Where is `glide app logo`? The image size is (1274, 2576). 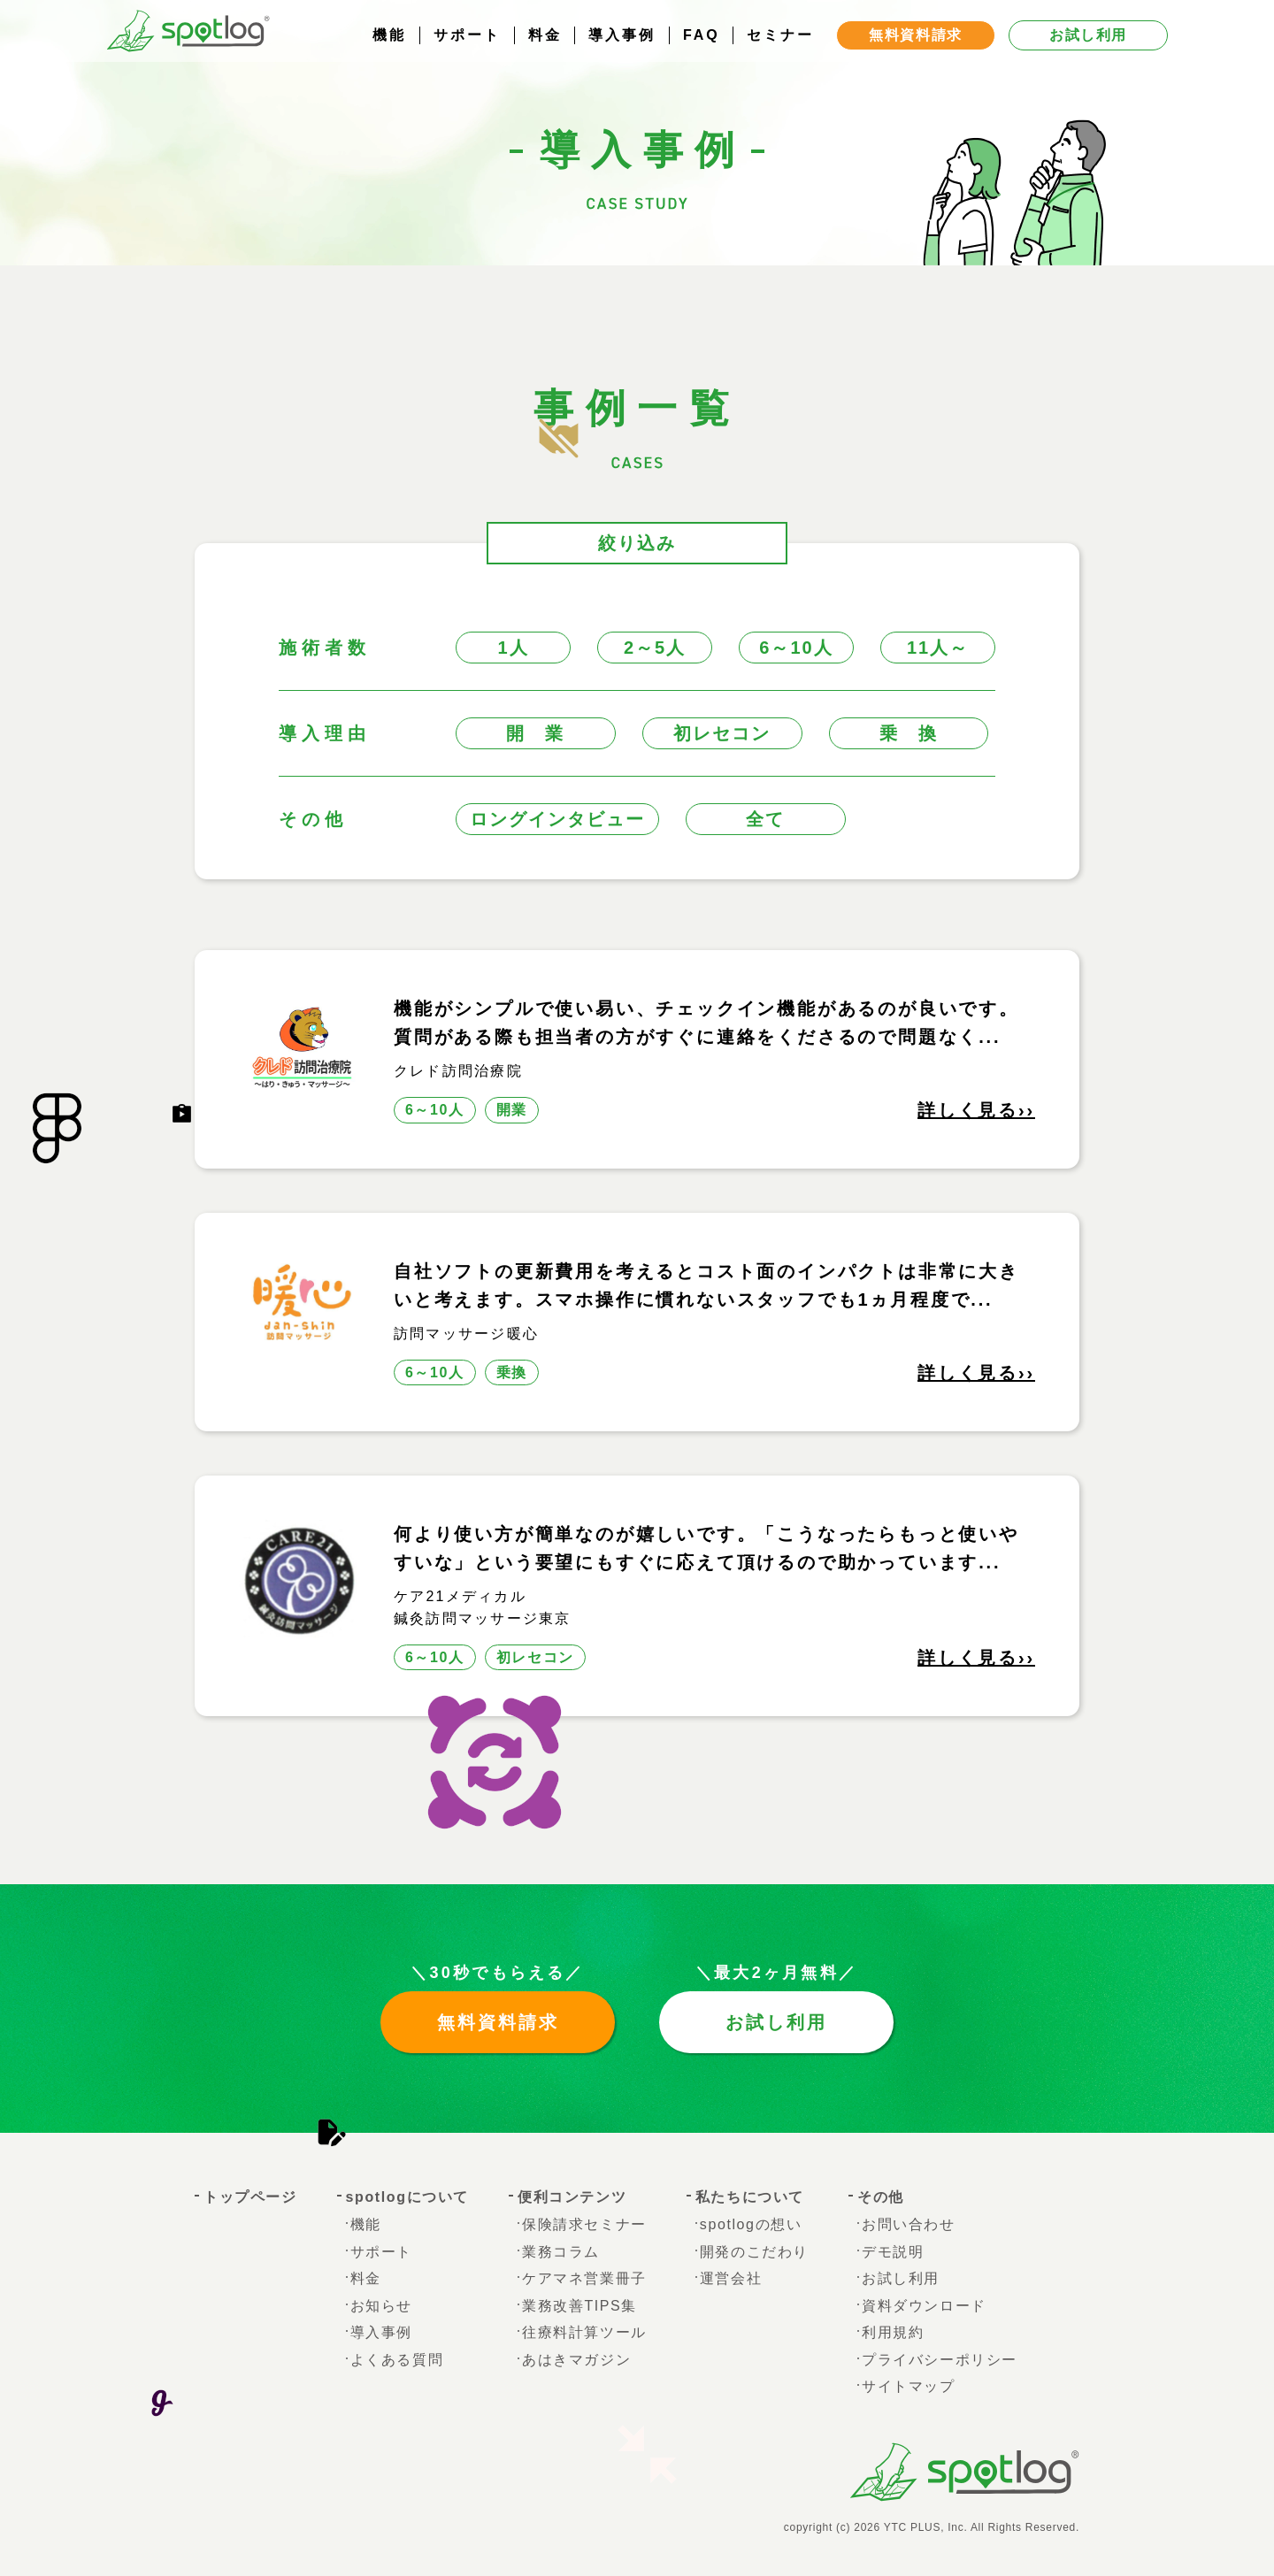
glide app logo is located at coordinates (161, 2403).